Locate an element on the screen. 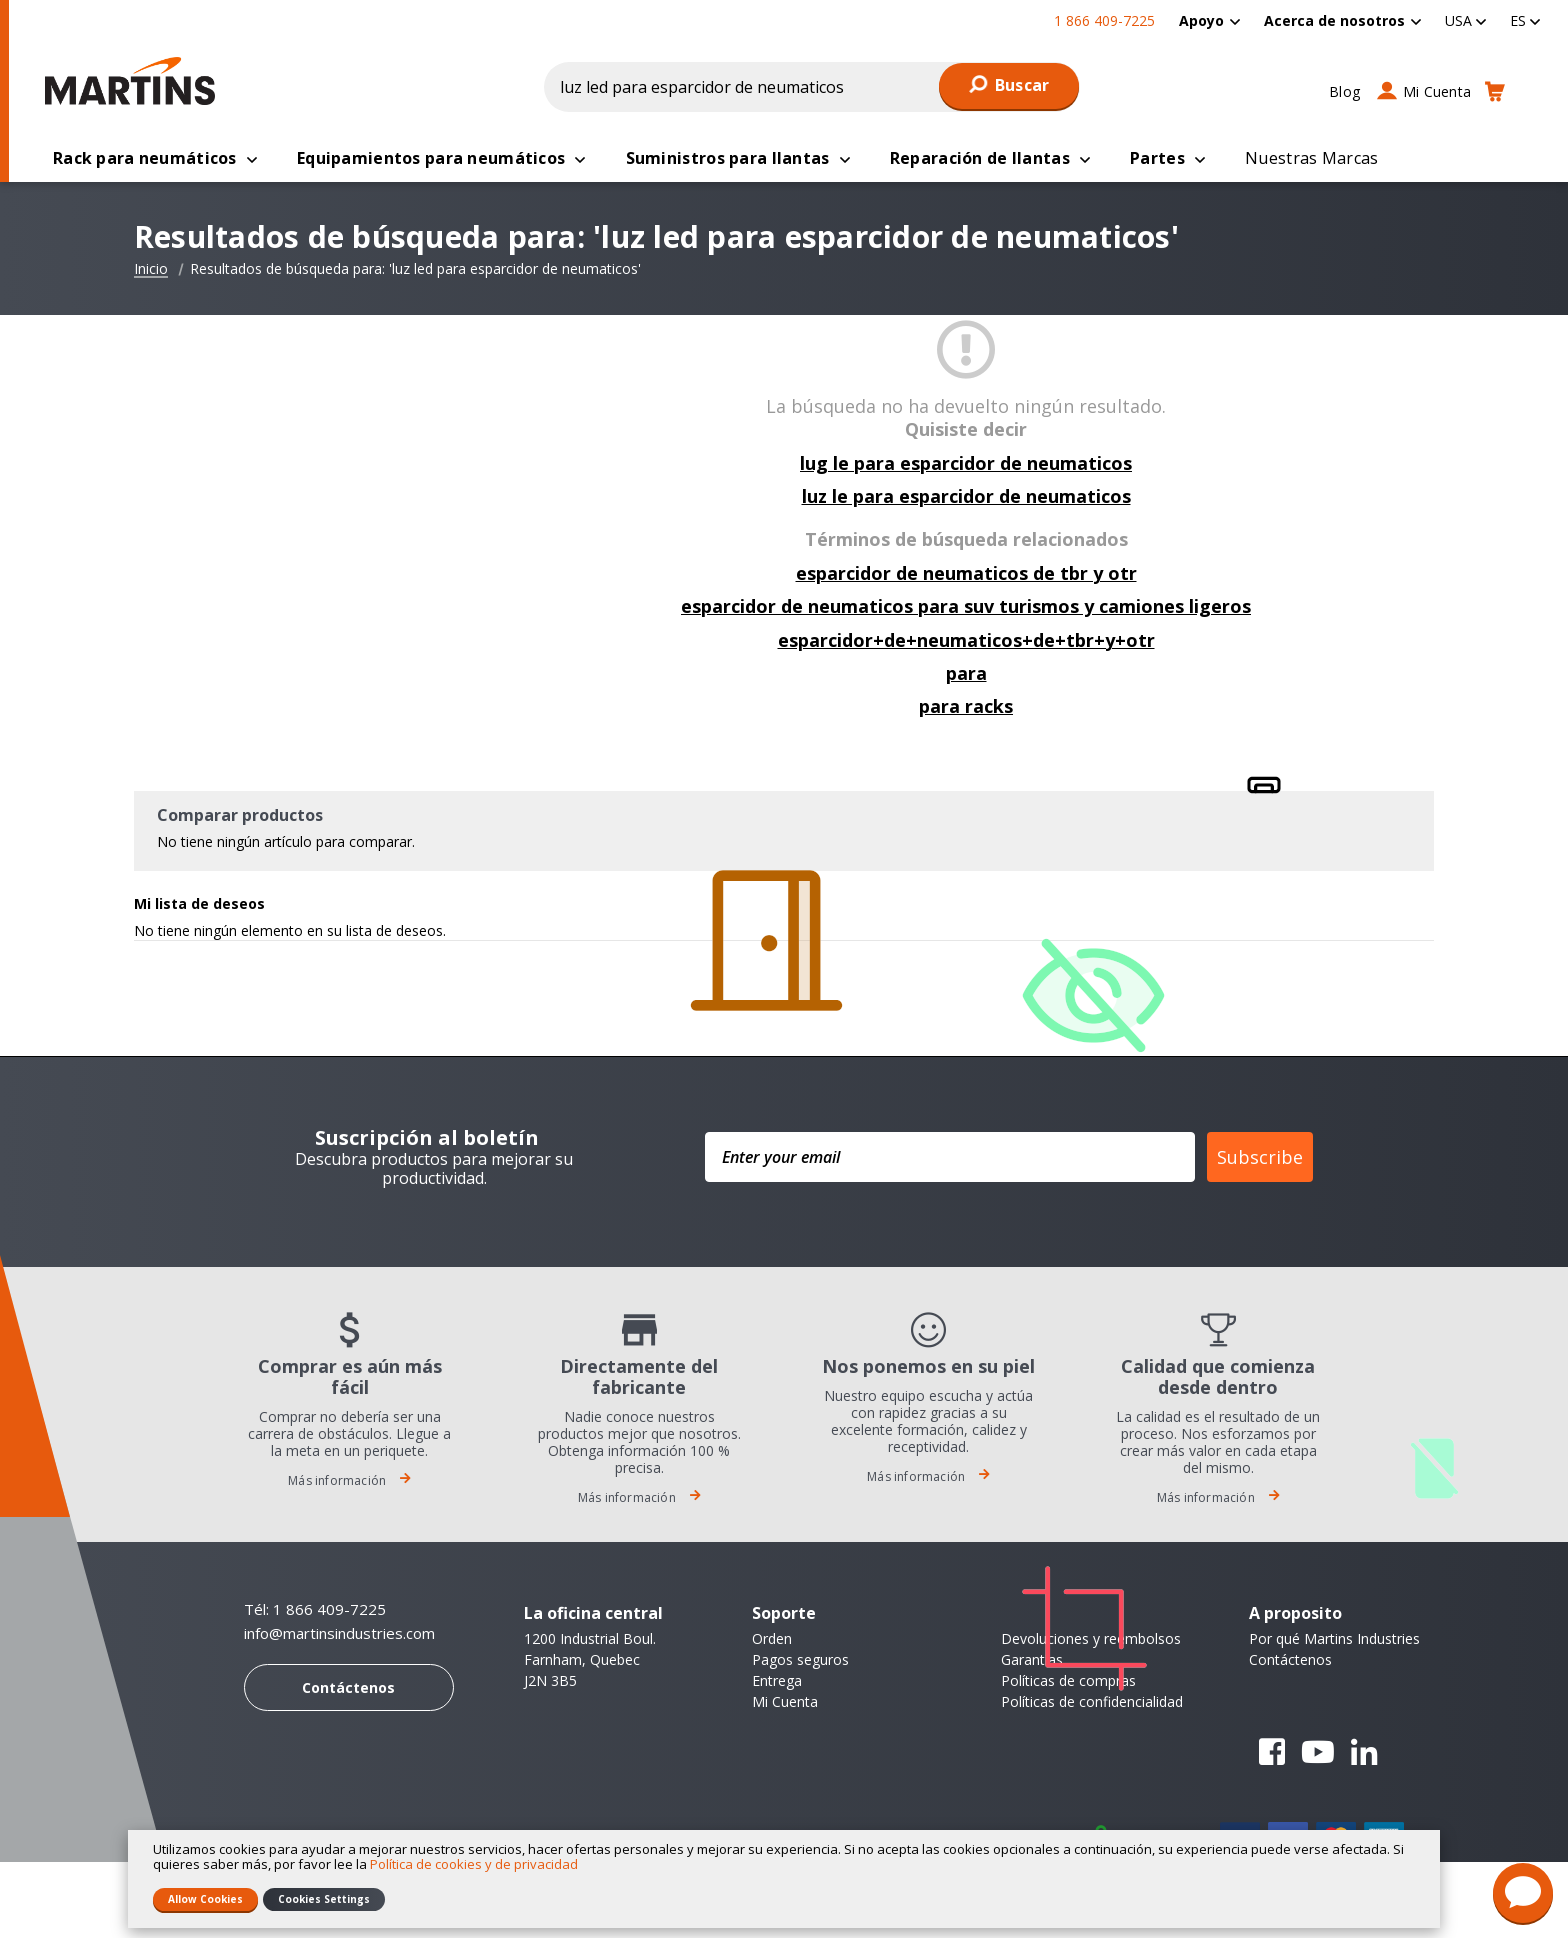 This screenshot has height=1938, width=1568. mobile device disabled or unavailable is located at coordinates (1434, 1468).